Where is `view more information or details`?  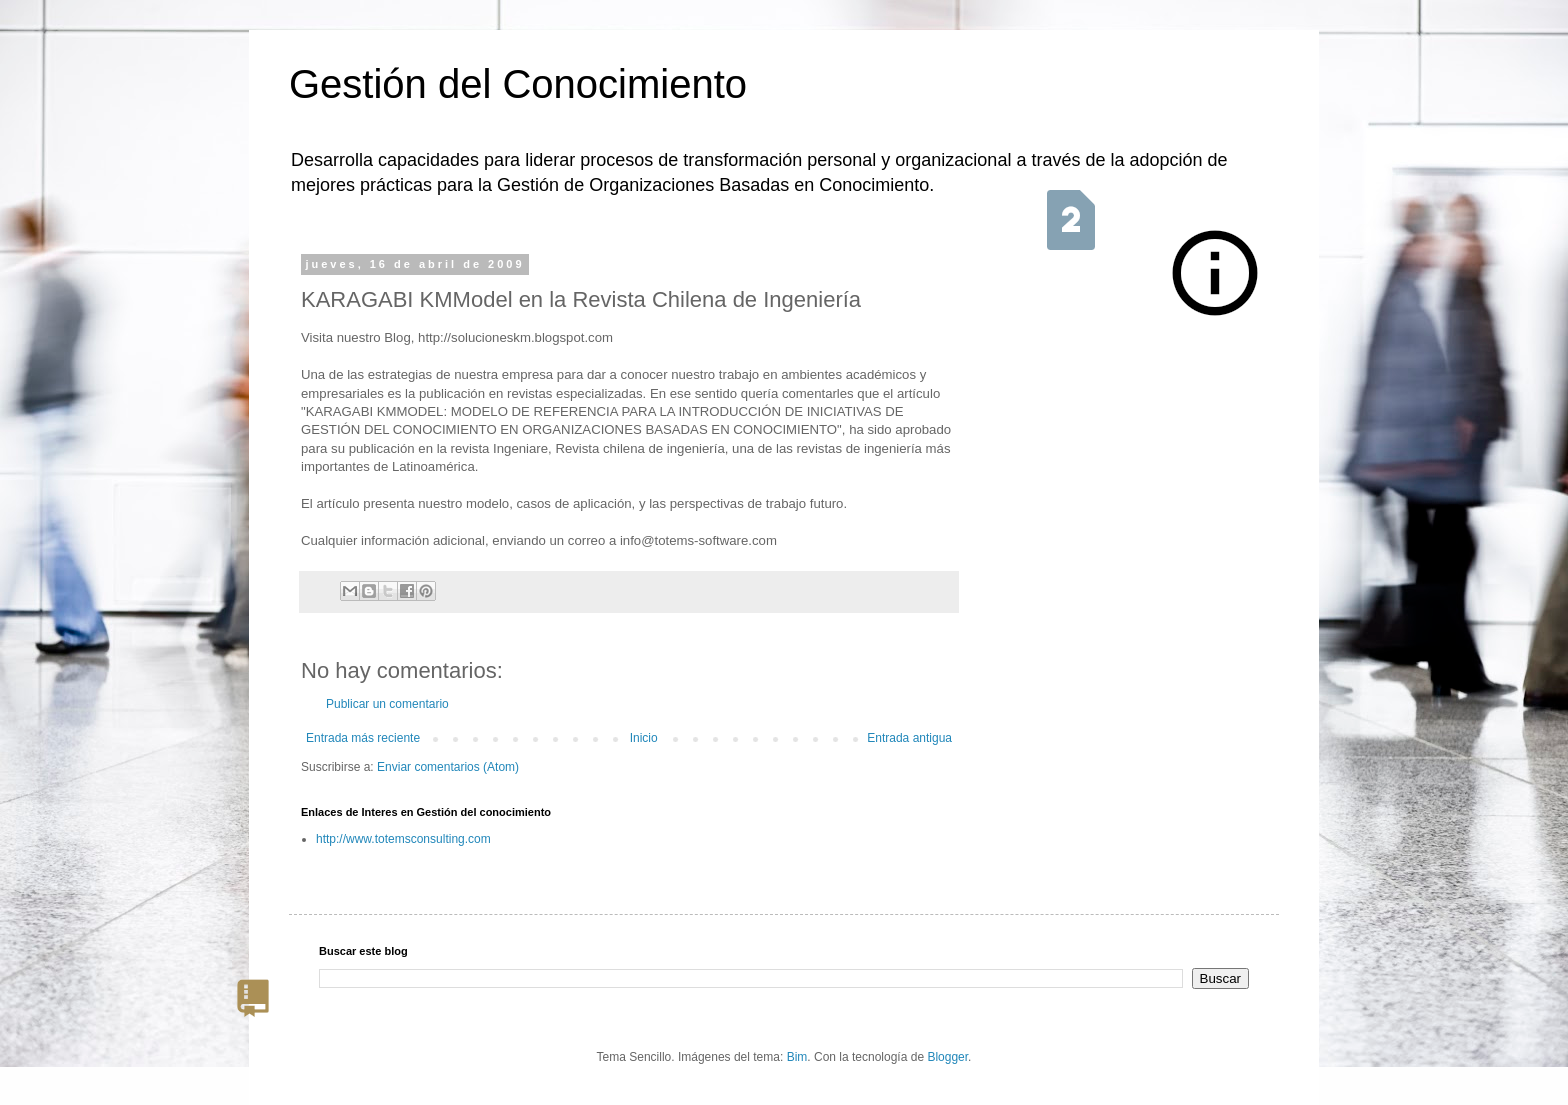
view more information or details is located at coordinates (1215, 273).